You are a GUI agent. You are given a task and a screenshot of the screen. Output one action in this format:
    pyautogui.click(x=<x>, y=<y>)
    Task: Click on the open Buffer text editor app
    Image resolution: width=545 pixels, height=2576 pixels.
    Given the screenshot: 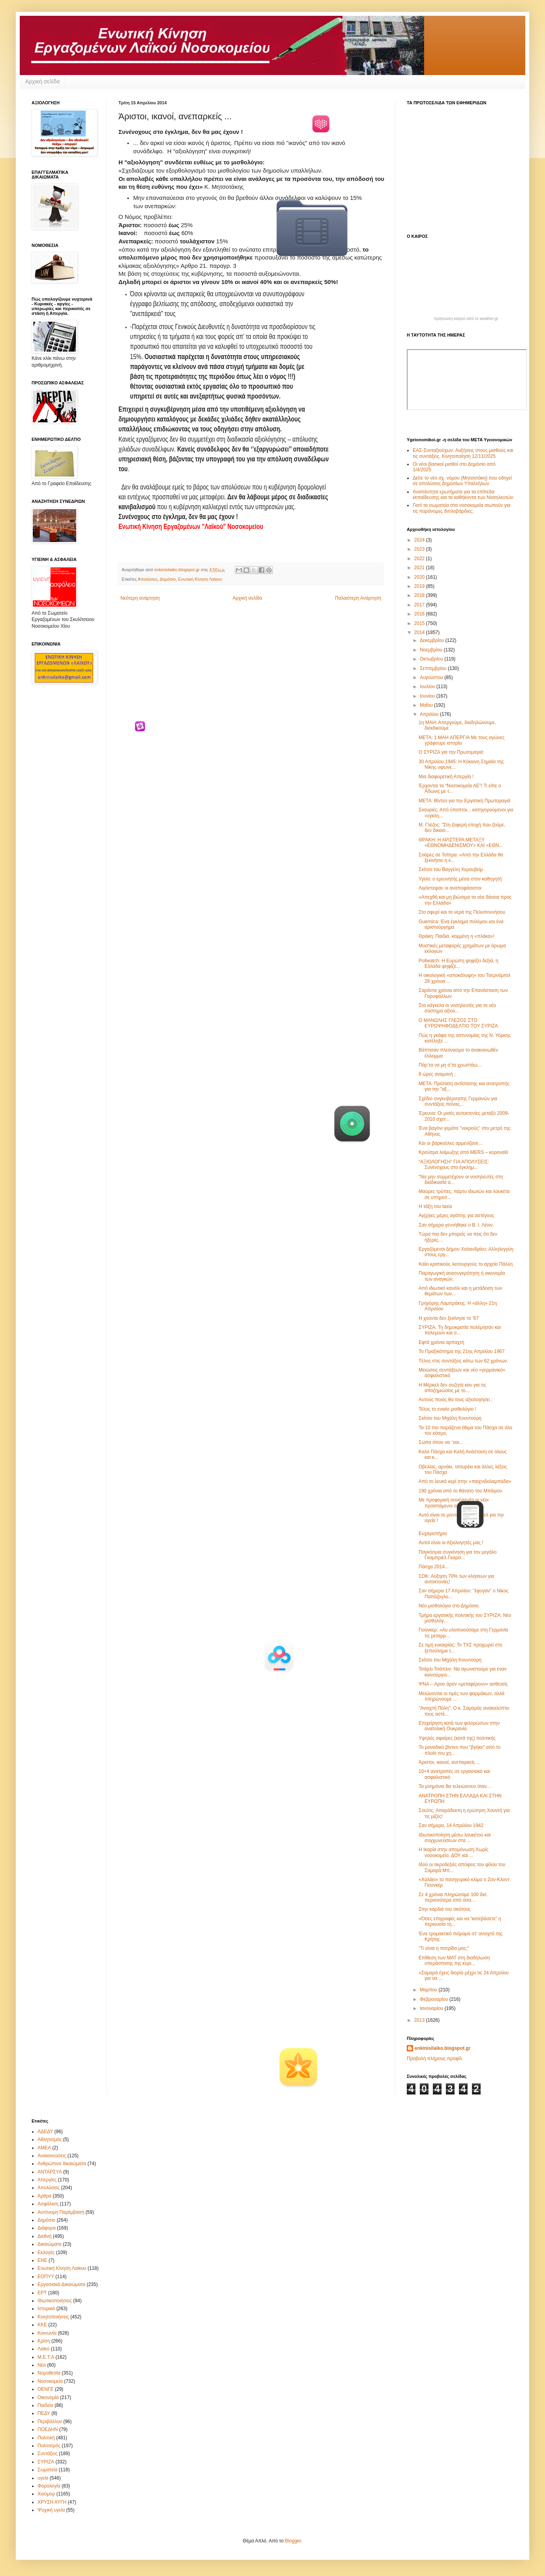 What is the action you would take?
    pyautogui.click(x=470, y=1514)
    